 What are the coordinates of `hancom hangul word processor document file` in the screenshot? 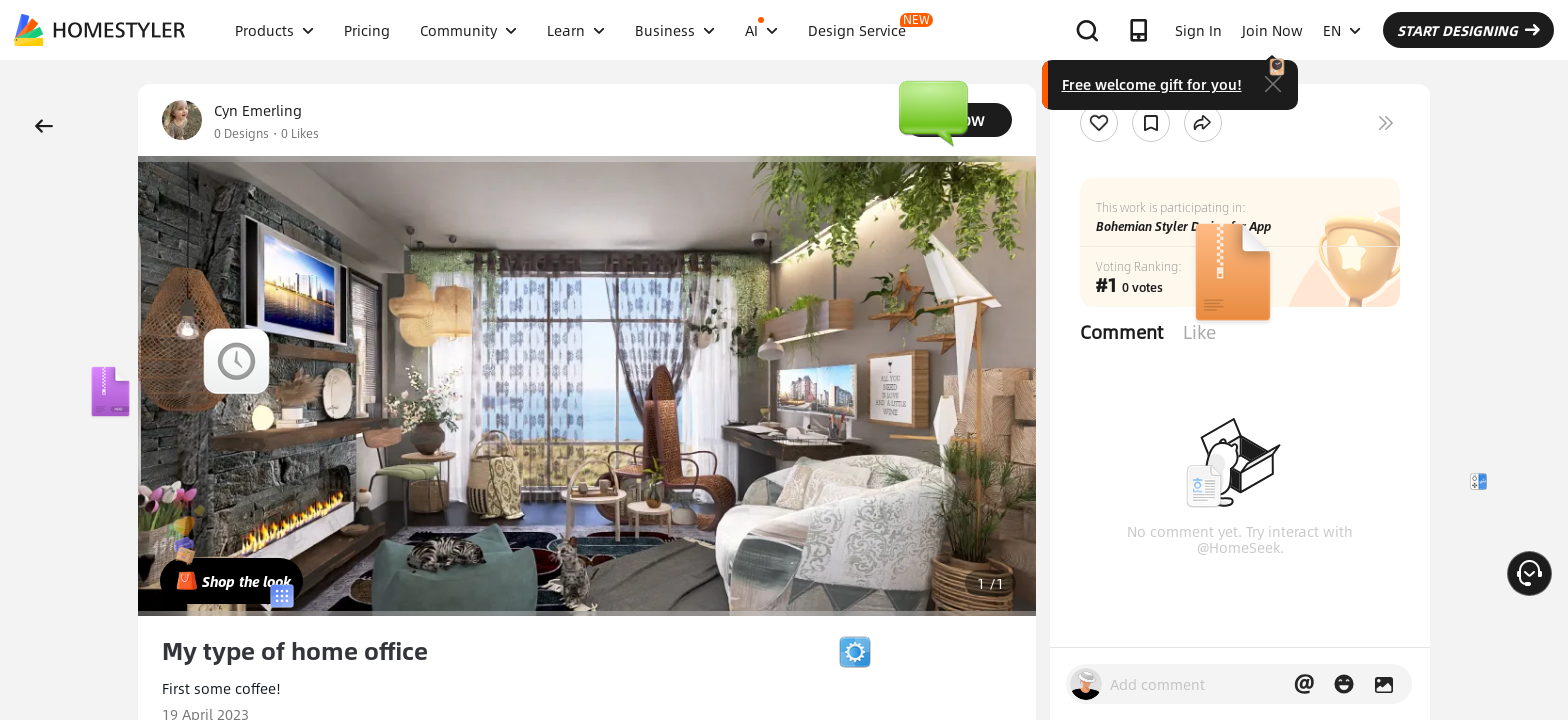 It's located at (1204, 486).